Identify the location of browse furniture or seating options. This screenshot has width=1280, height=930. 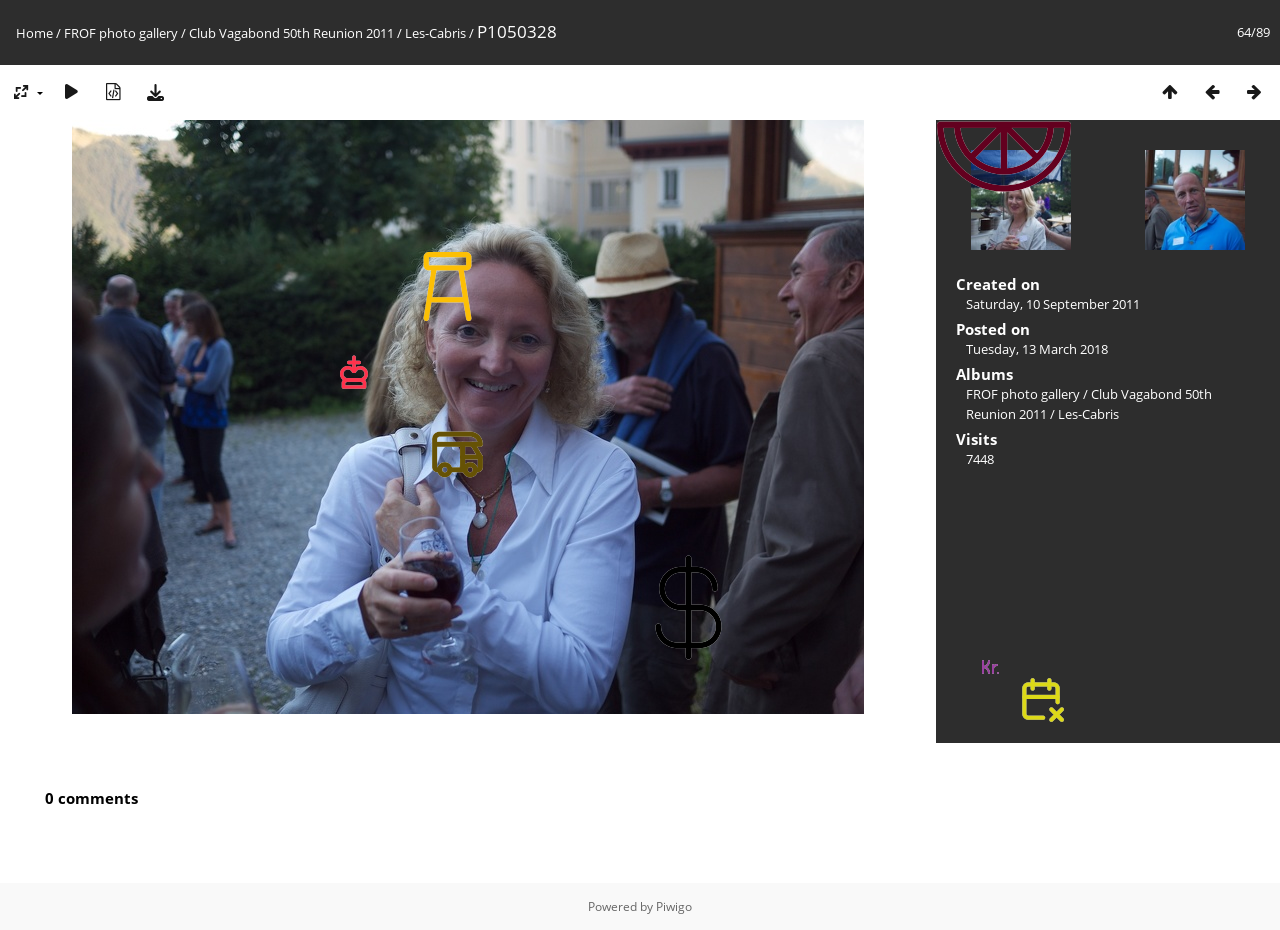
(447, 286).